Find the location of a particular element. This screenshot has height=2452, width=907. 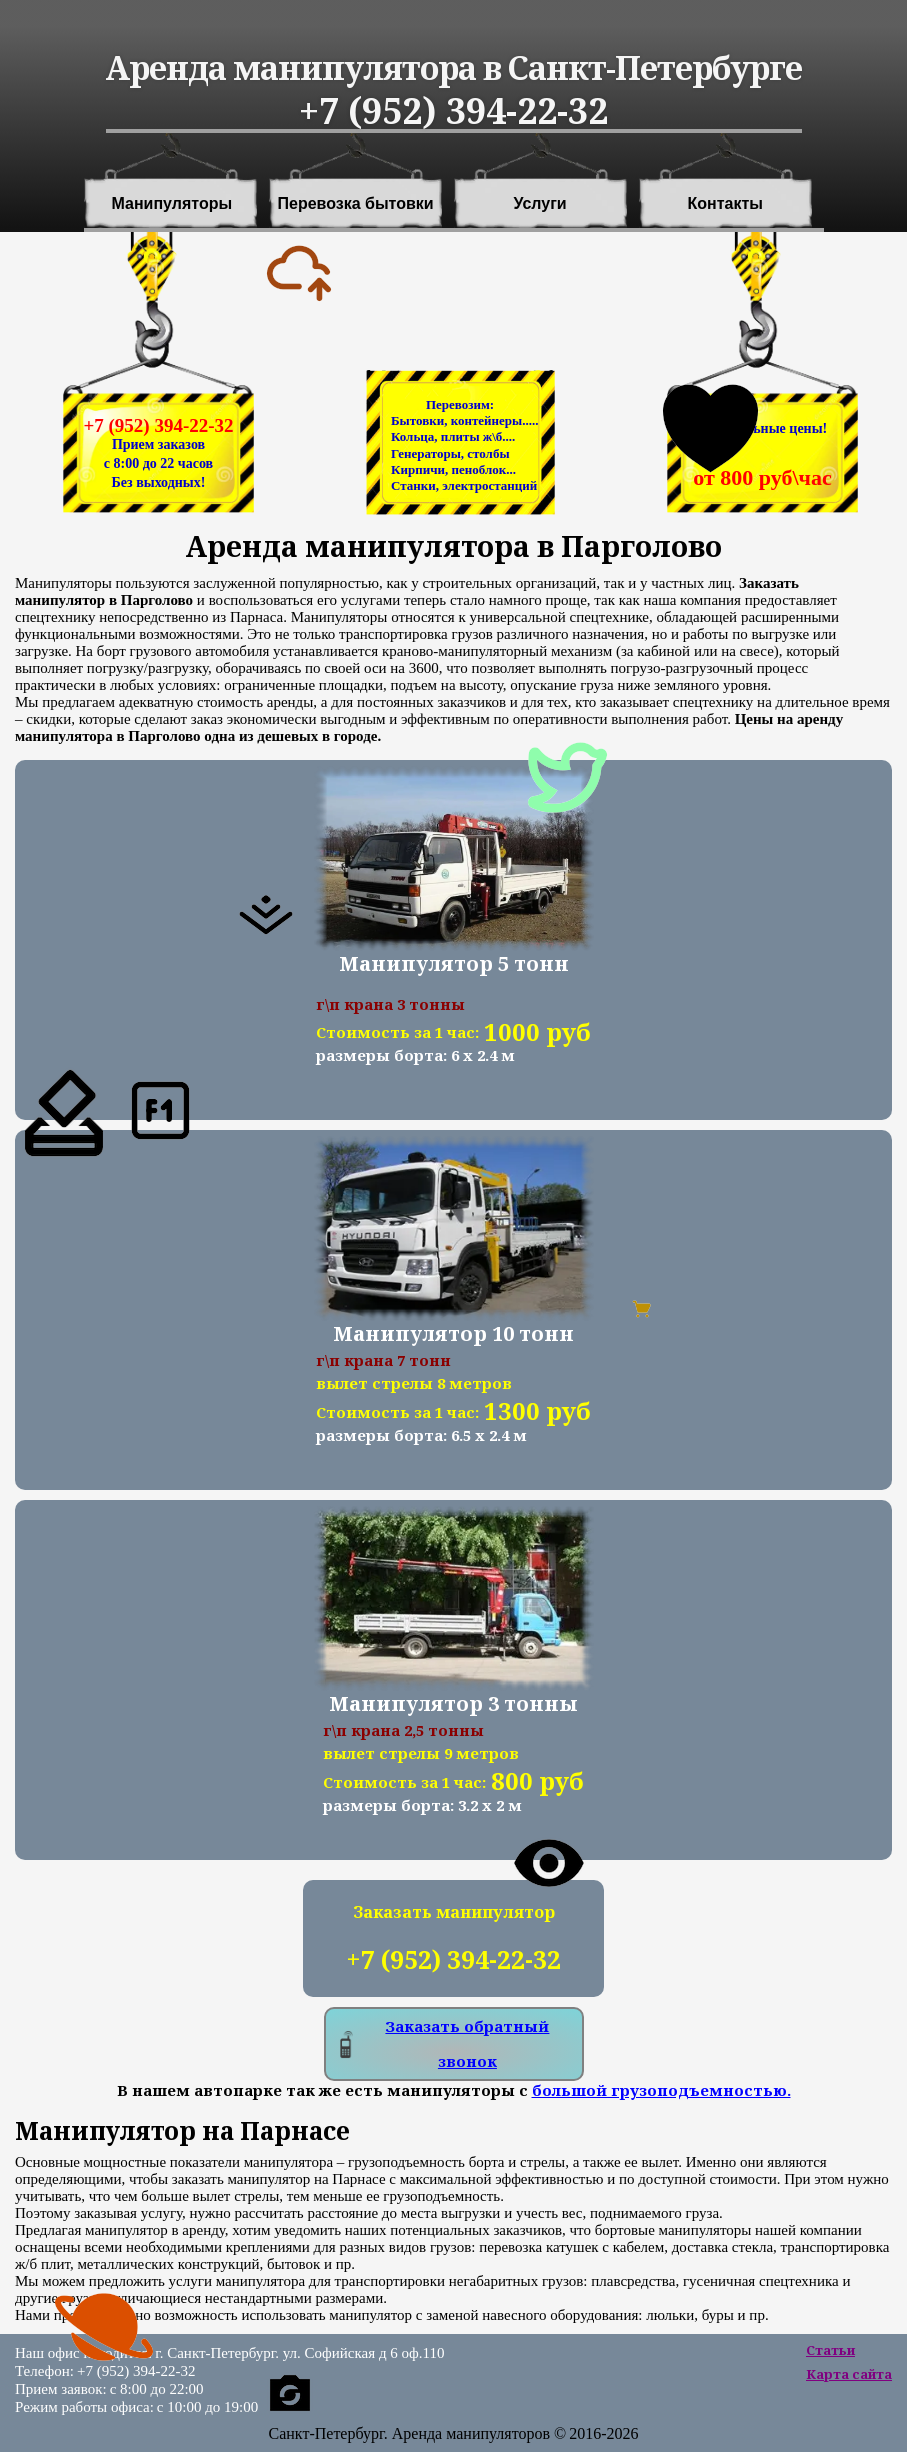

access help or support documentation is located at coordinates (160, 1110).